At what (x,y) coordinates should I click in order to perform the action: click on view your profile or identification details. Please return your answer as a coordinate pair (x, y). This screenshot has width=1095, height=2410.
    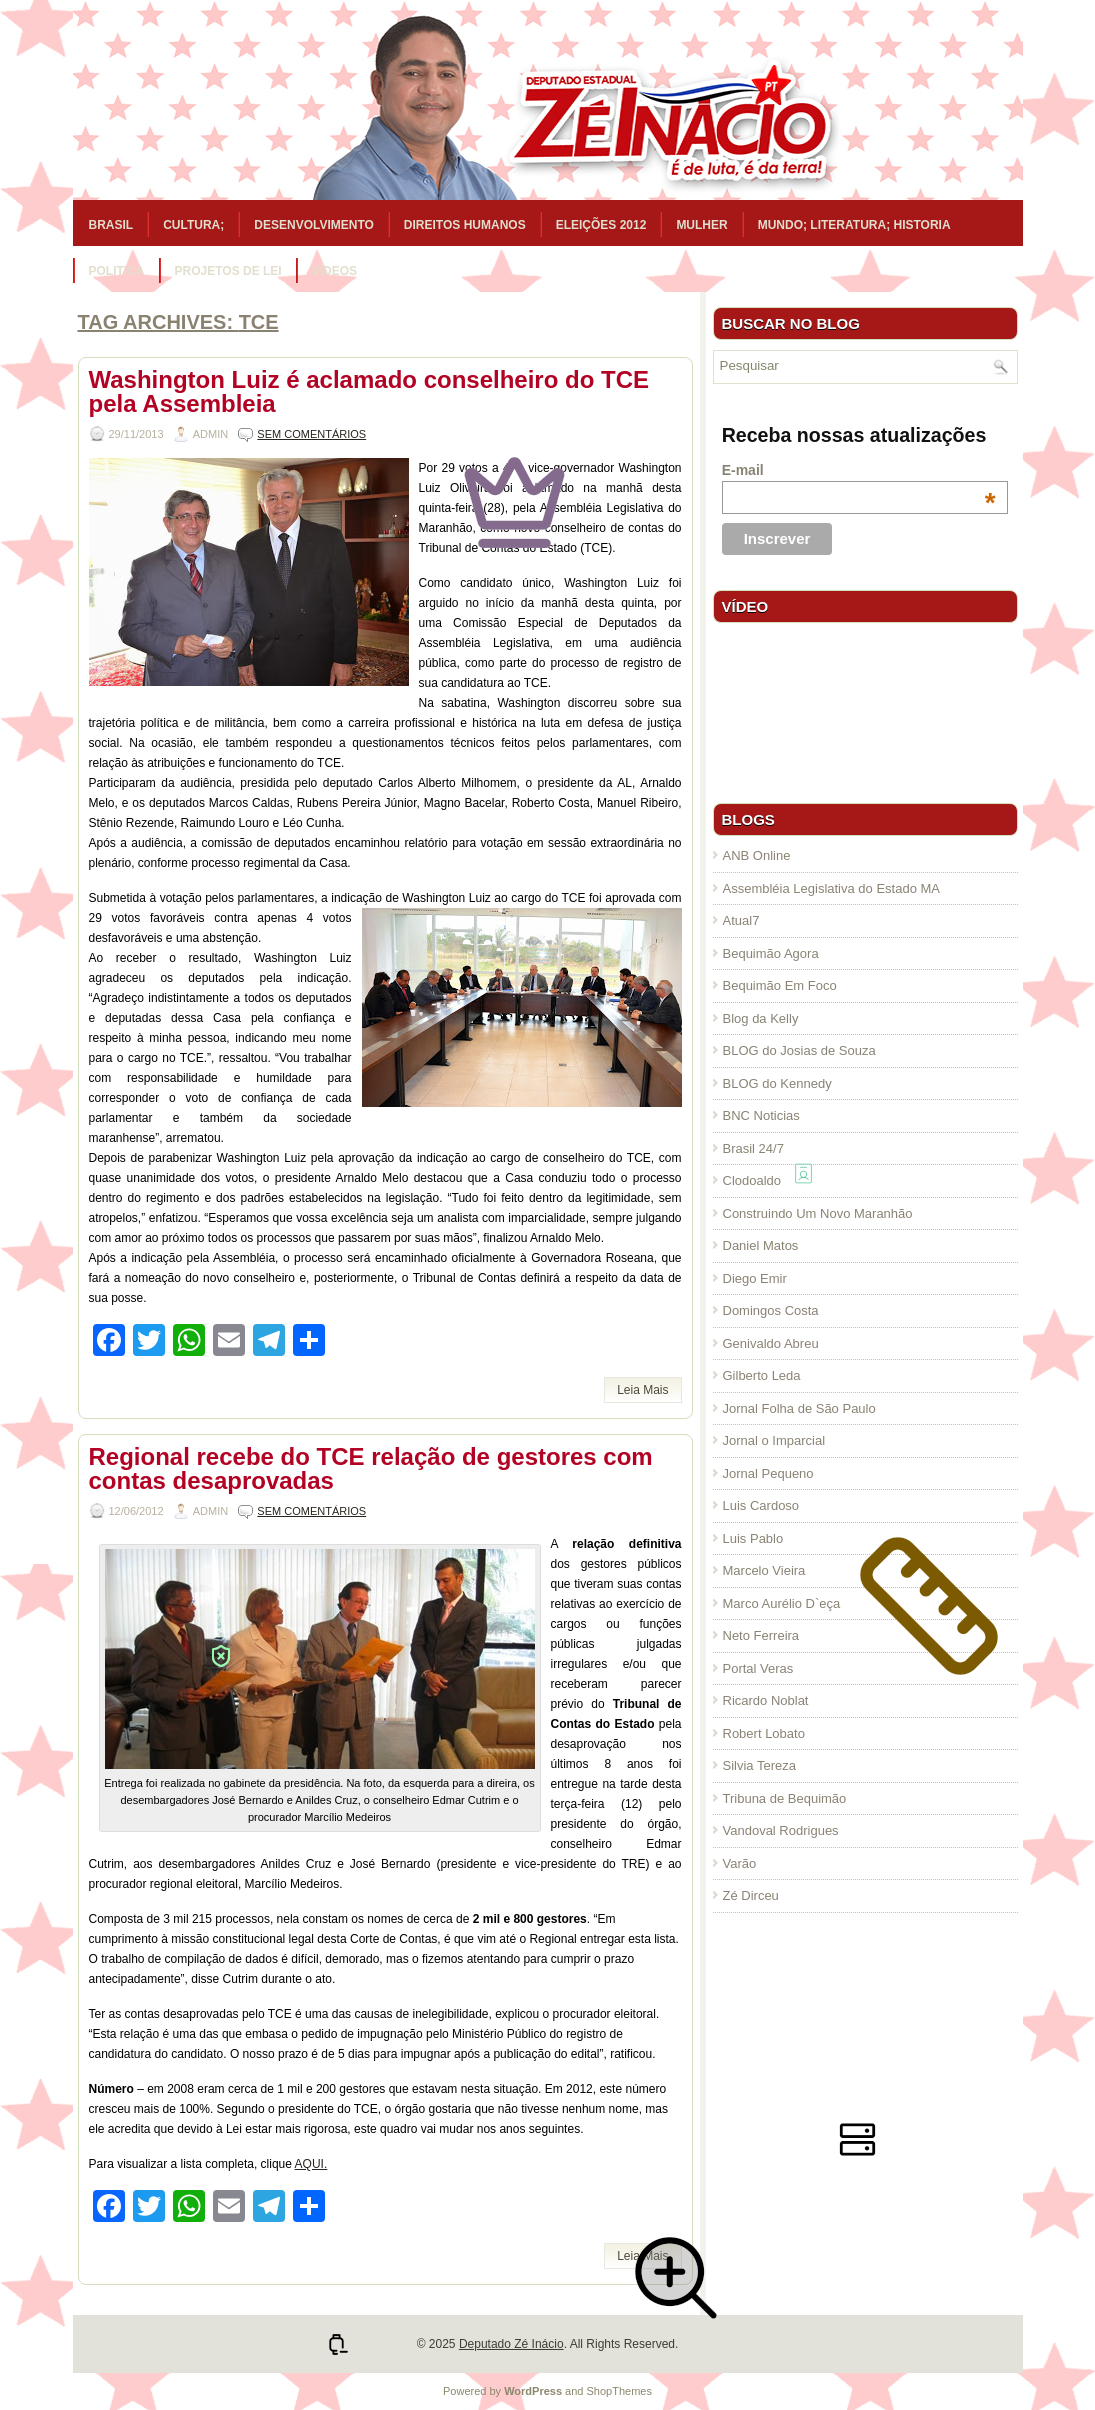
    Looking at the image, I should click on (803, 1173).